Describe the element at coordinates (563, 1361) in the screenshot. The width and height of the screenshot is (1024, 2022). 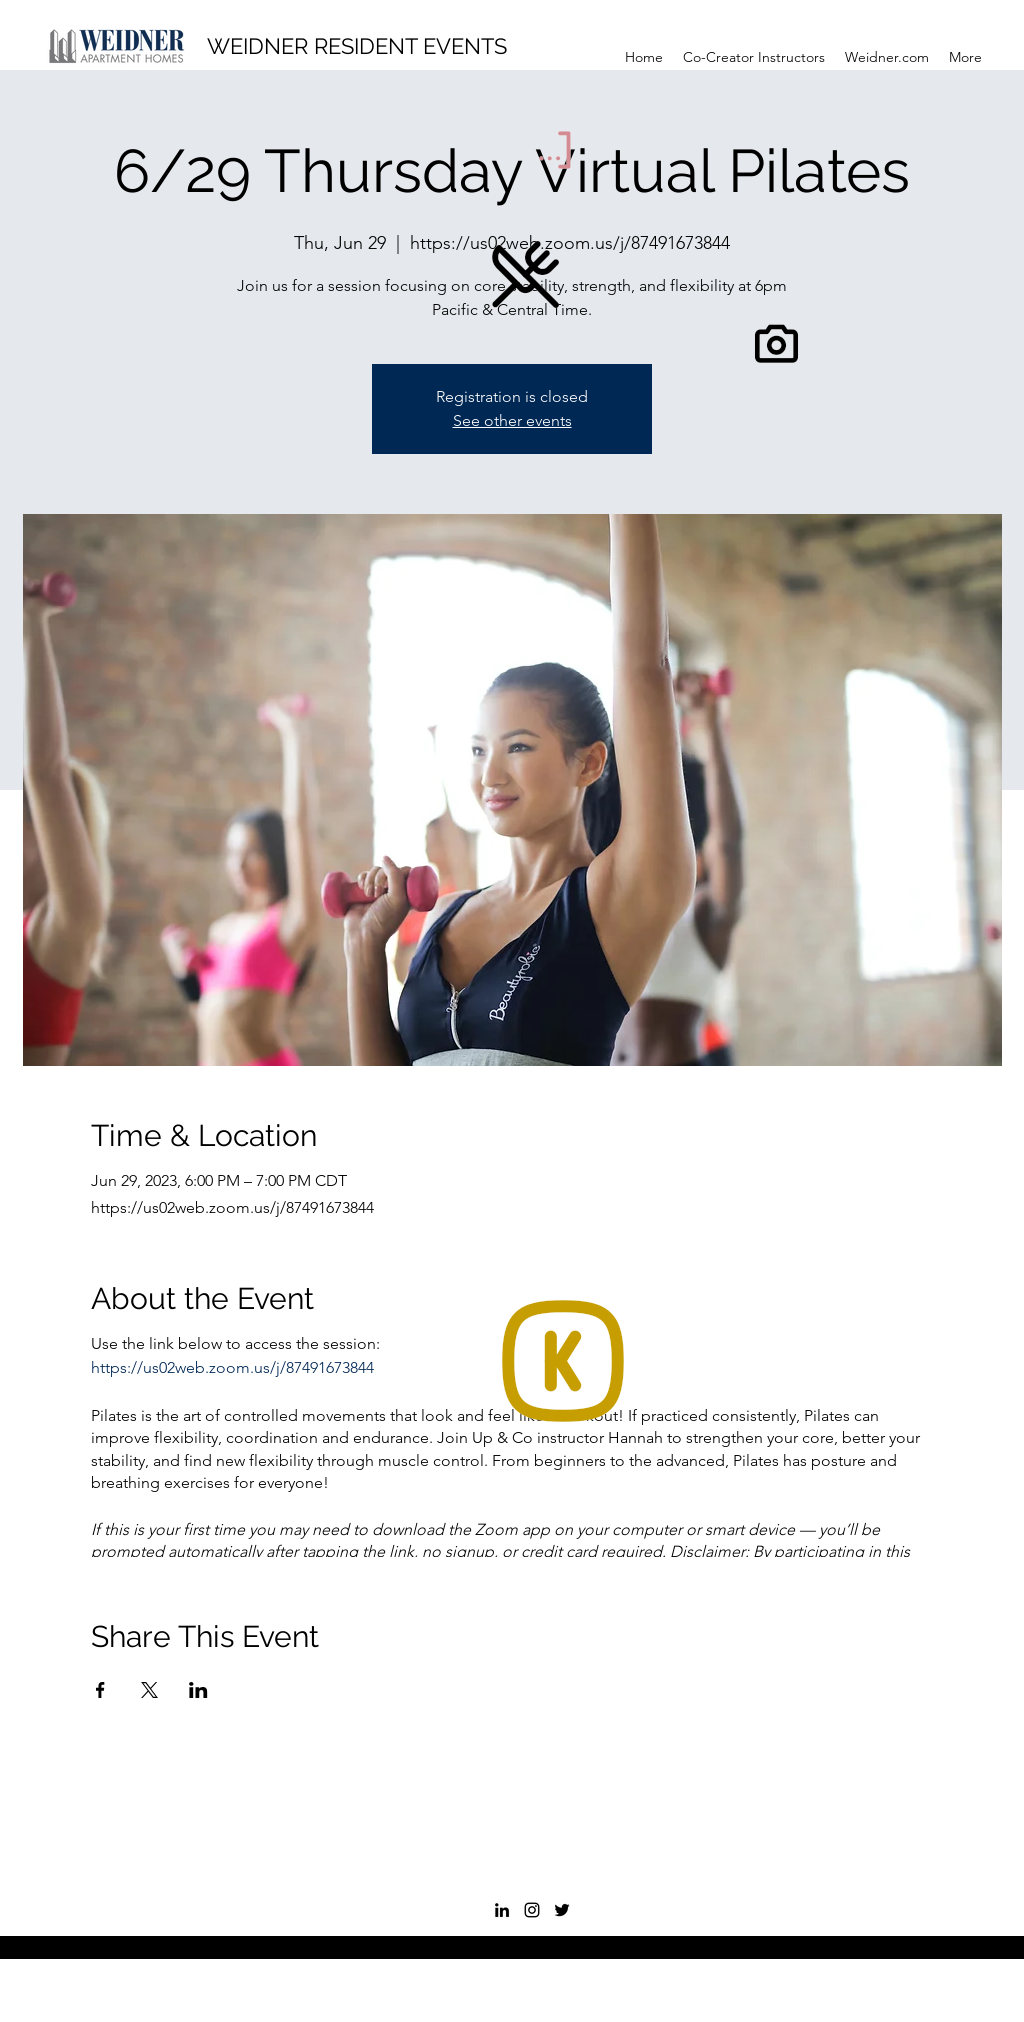
I see `indicates a keyboard shortcut or hotkey` at that location.